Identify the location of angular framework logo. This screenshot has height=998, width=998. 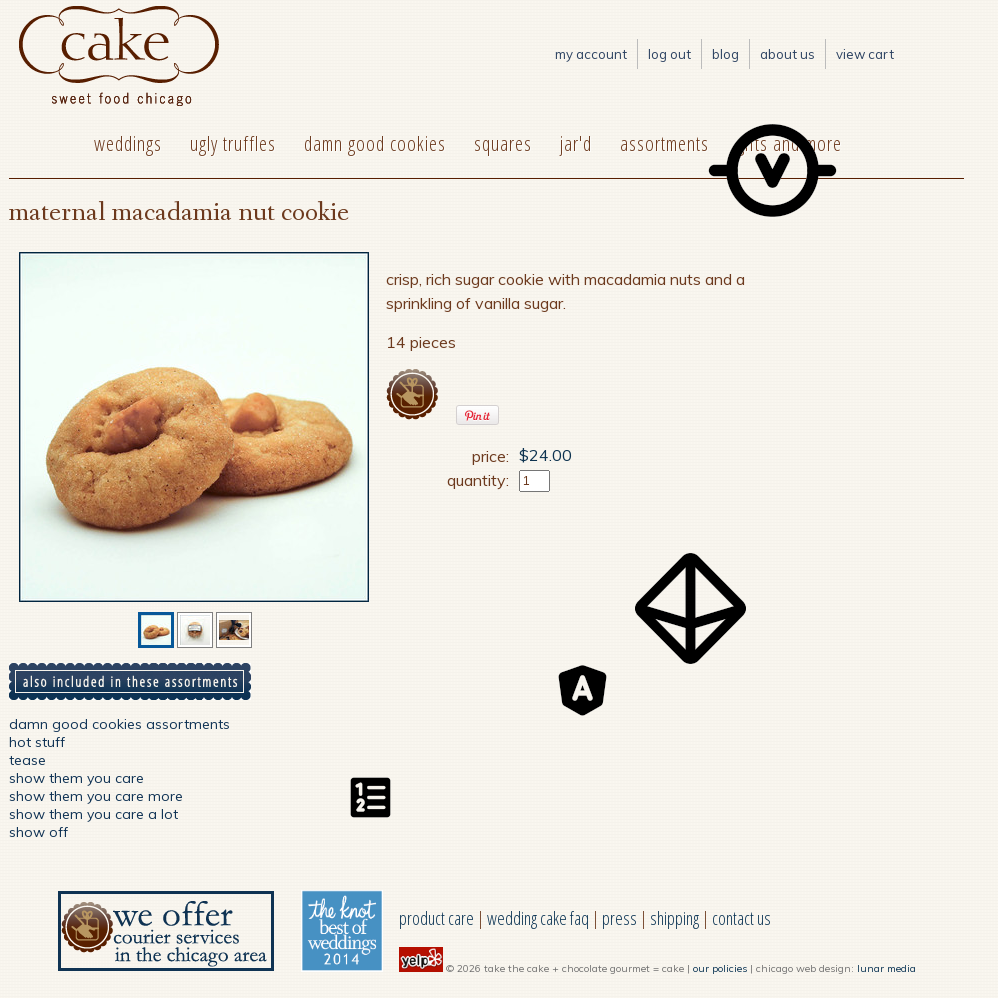
(582, 690).